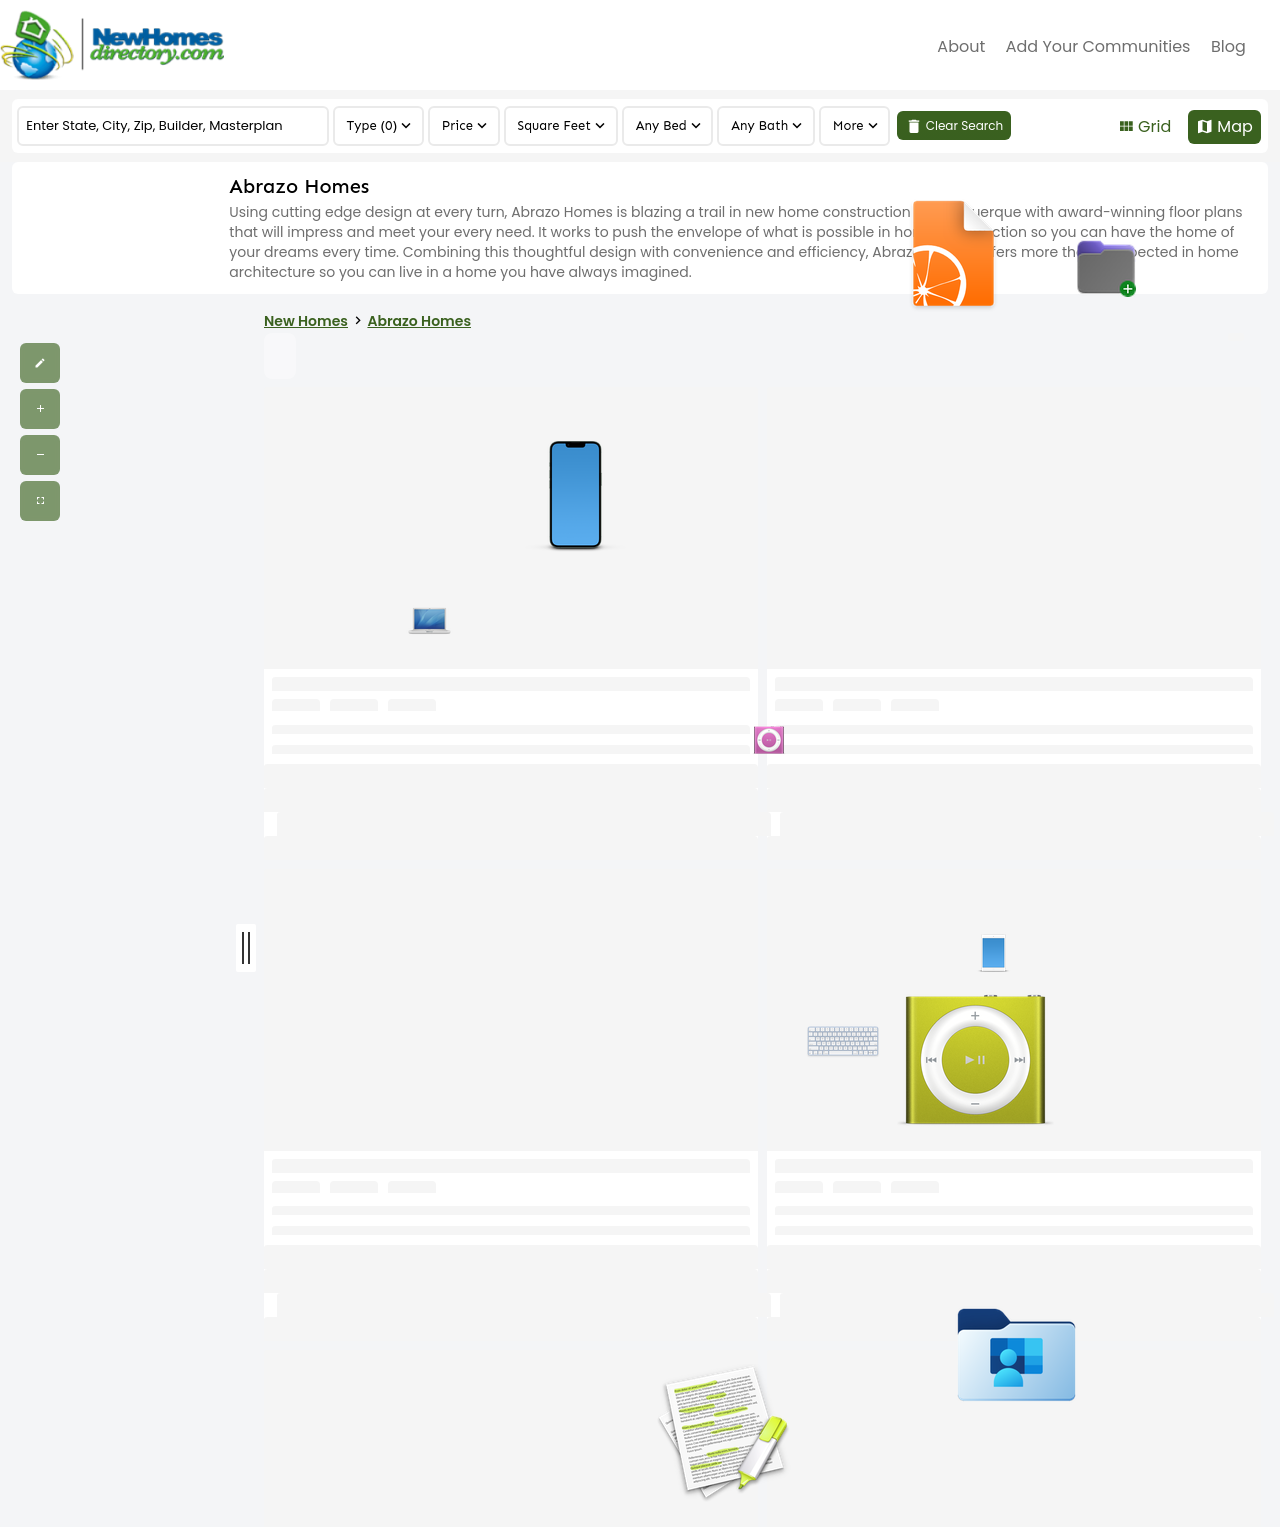 The width and height of the screenshot is (1280, 1527). What do you see at coordinates (993, 949) in the screenshot?
I see `iPad mini 2 device detected` at bounding box center [993, 949].